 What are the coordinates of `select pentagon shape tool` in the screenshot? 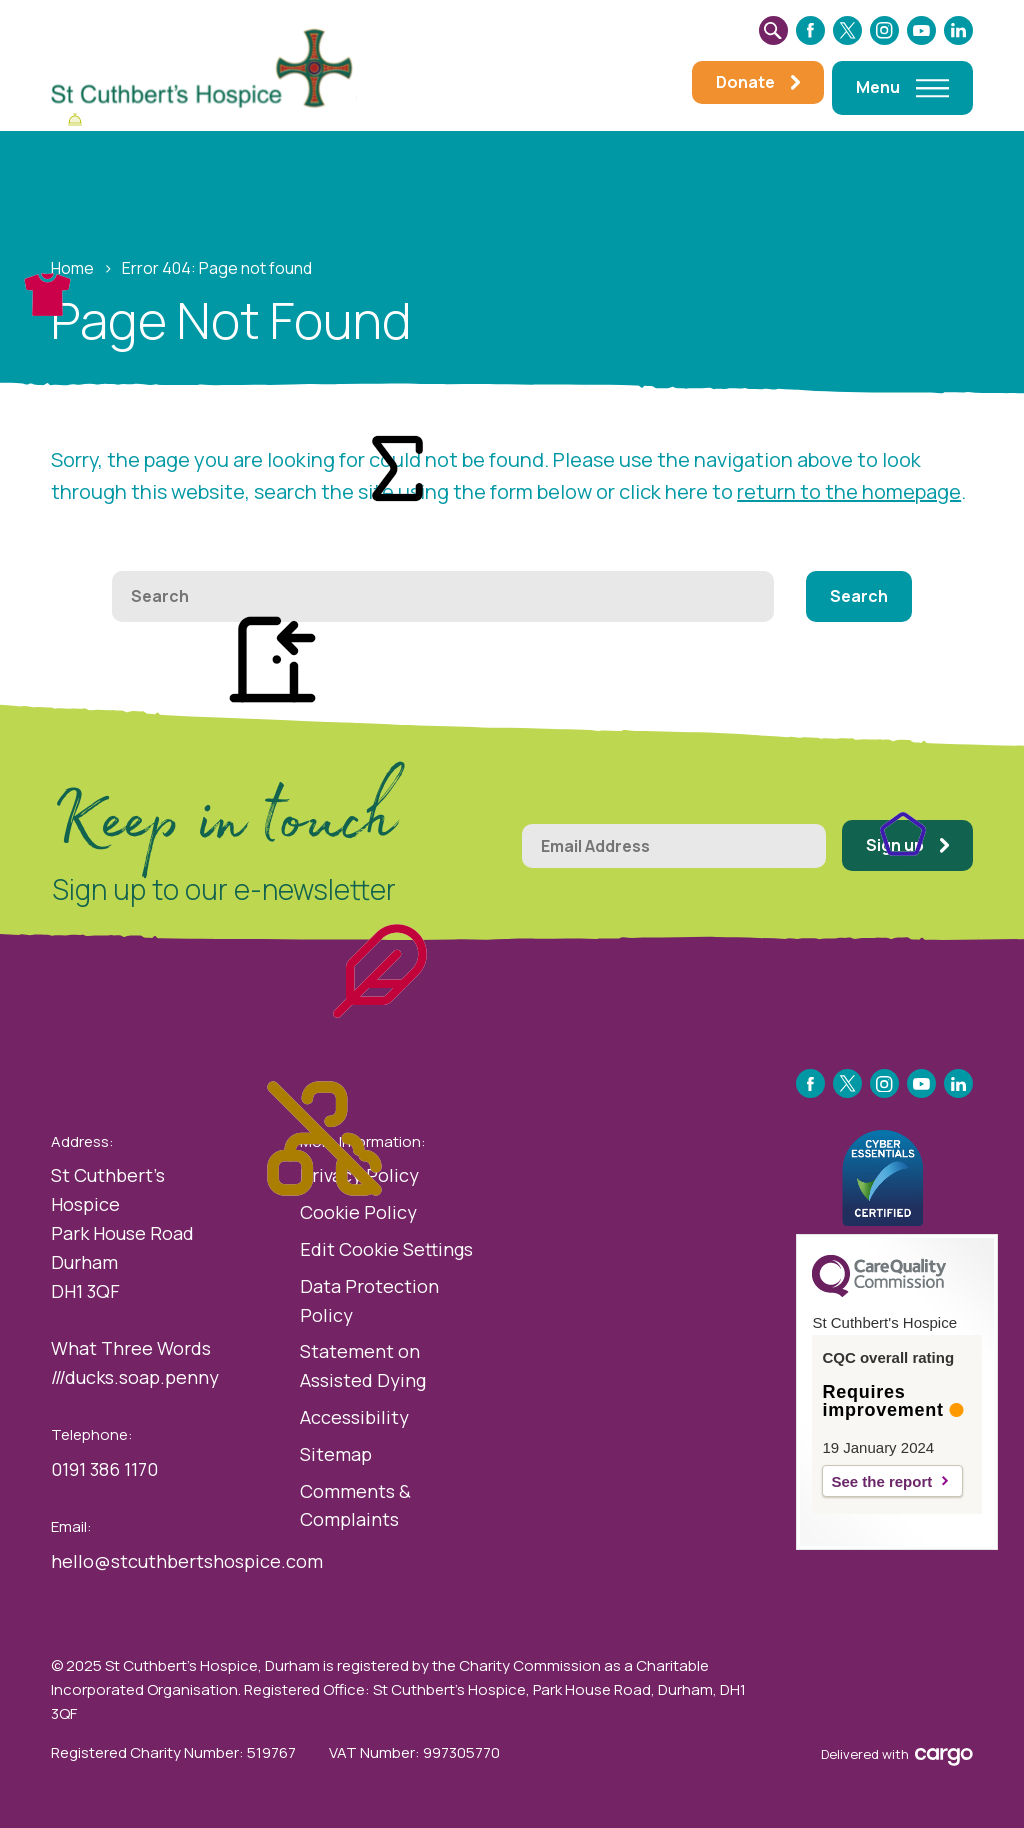 It's located at (903, 835).